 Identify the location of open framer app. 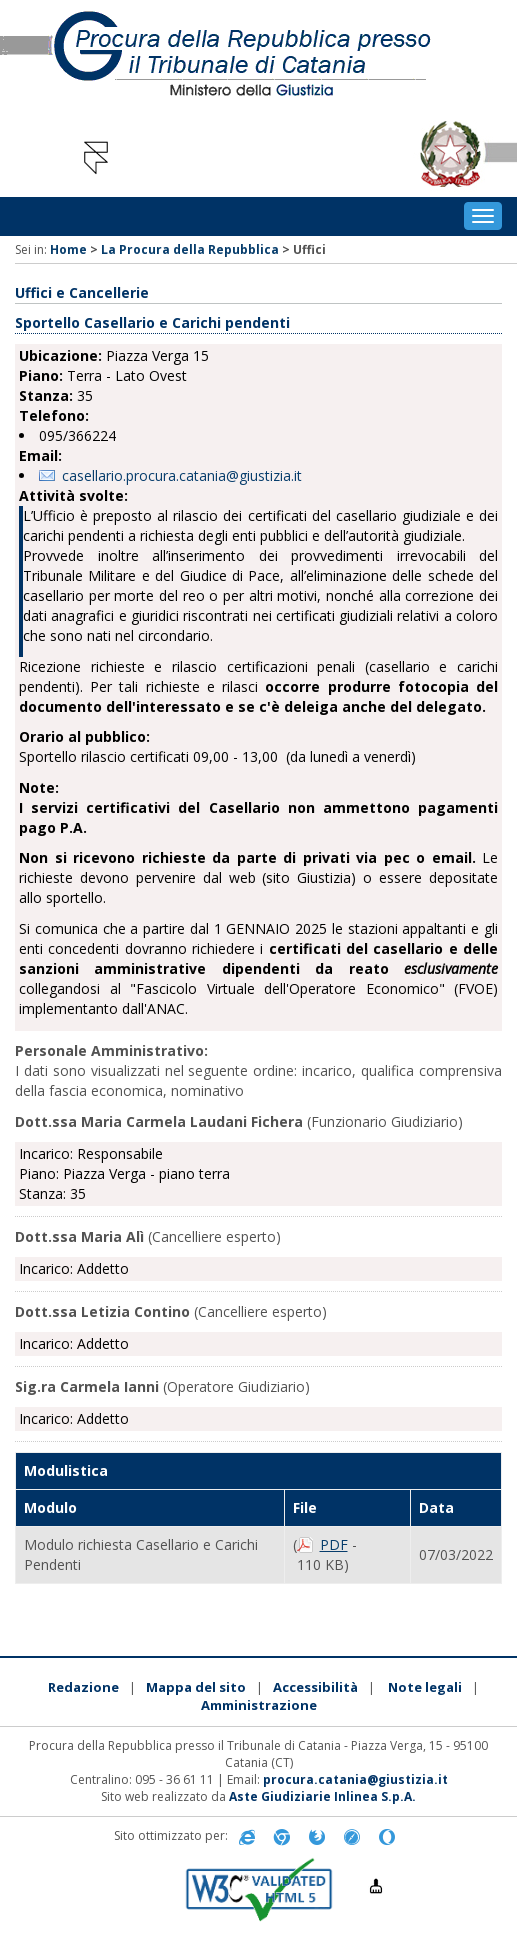
(96, 156).